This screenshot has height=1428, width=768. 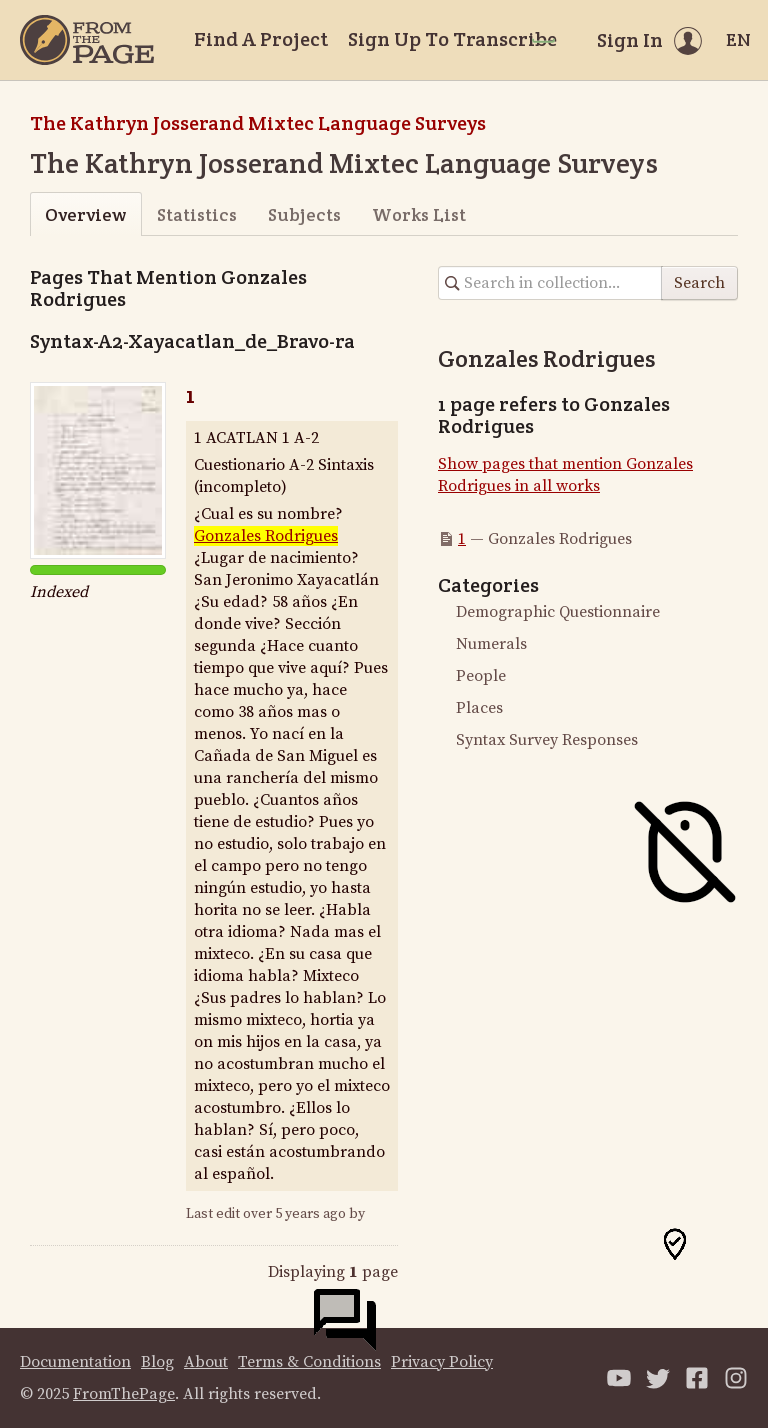 What do you see at coordinates (543, 34) in the screenshot?
I see `insert a space character` at bounding box center [543, 34].